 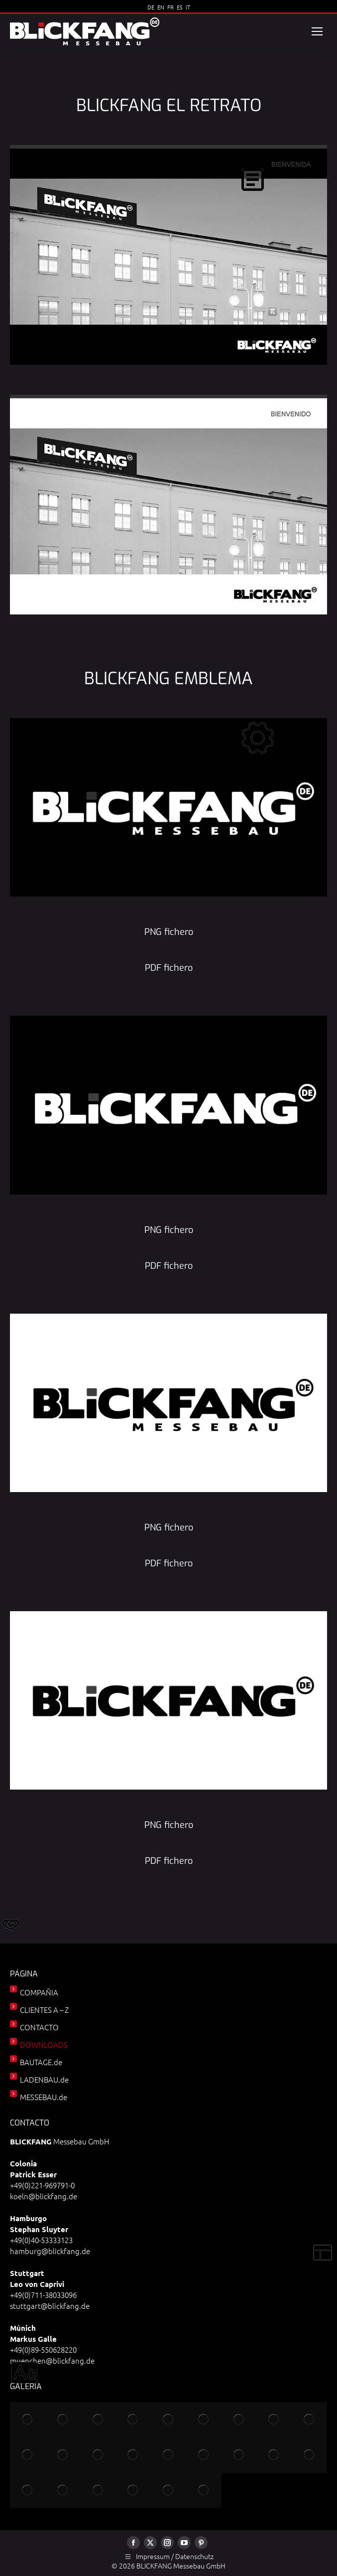 What do you see at coordinates (252, 179) in the screenshot?
I see `view article or document` at bounding box center [252, 179].